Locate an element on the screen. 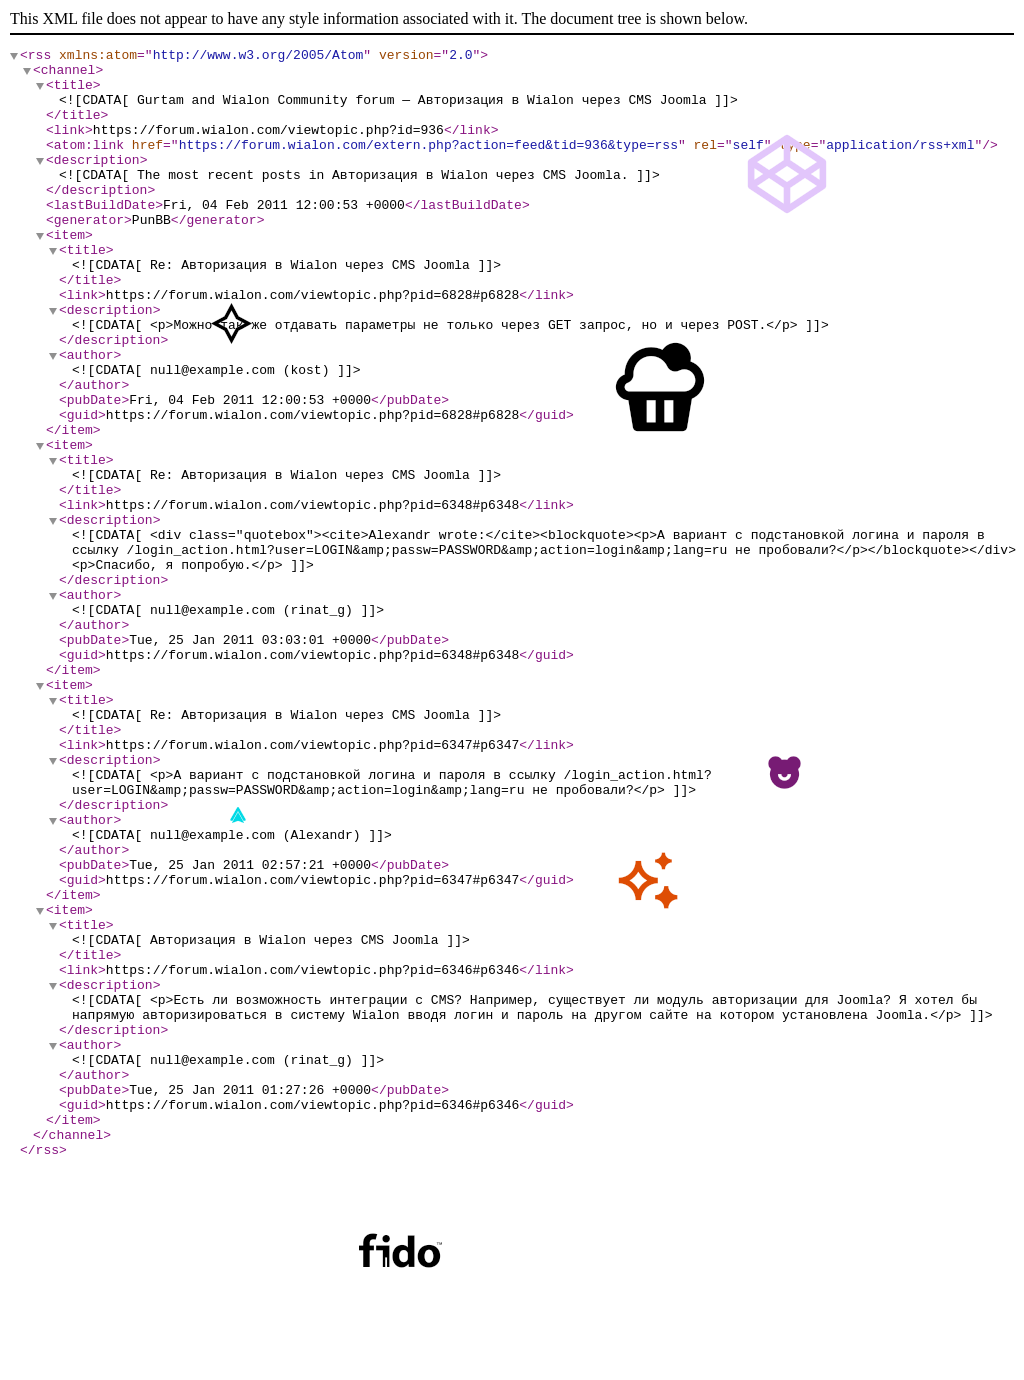 This screenshot has height=1380, width=1024. fido alliance logo indicating passwordless authentication support is located at coordinates (400, 1250).